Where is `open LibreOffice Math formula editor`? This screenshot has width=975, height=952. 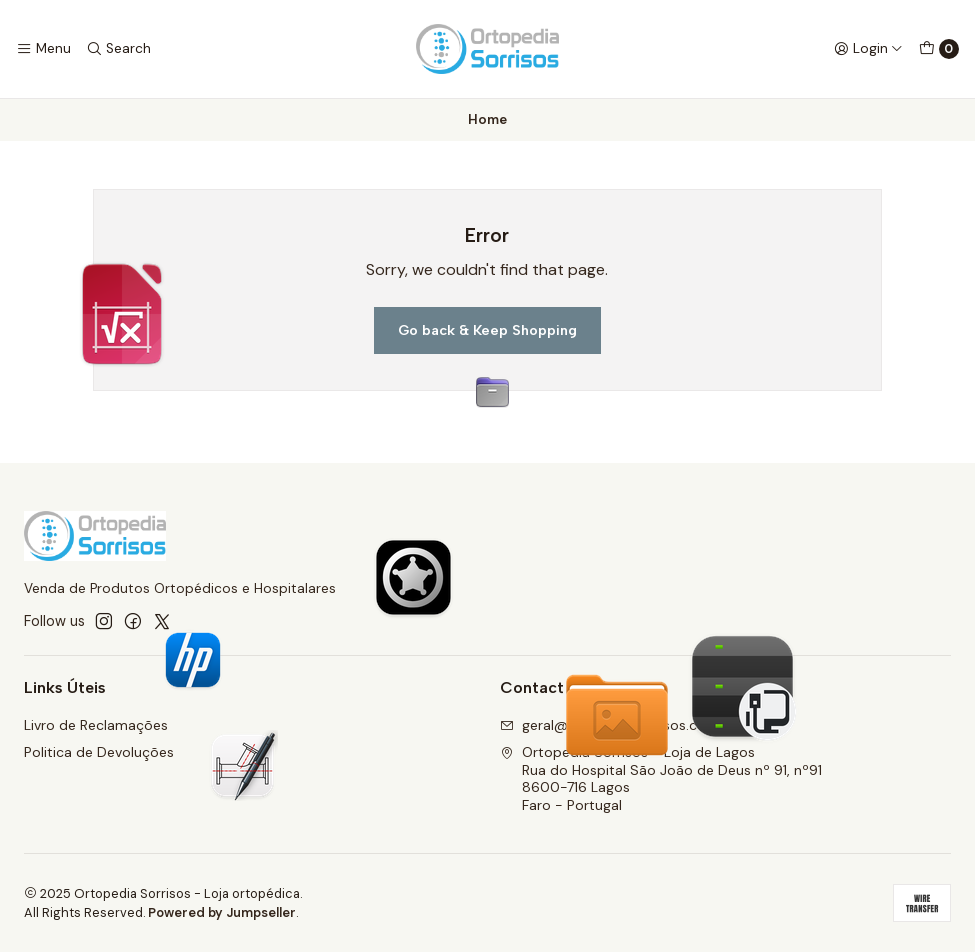 open LibreOffice Math formula editor is located at coordinates (122, 314).